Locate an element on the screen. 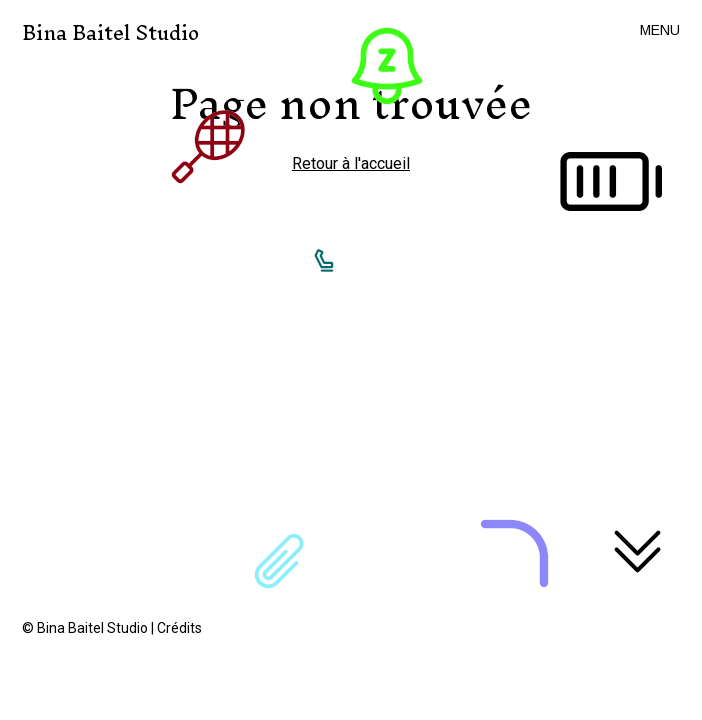 The height and width of the screenshot is (720, 702). set top-right corner radius is located at coordinates (514, 553).